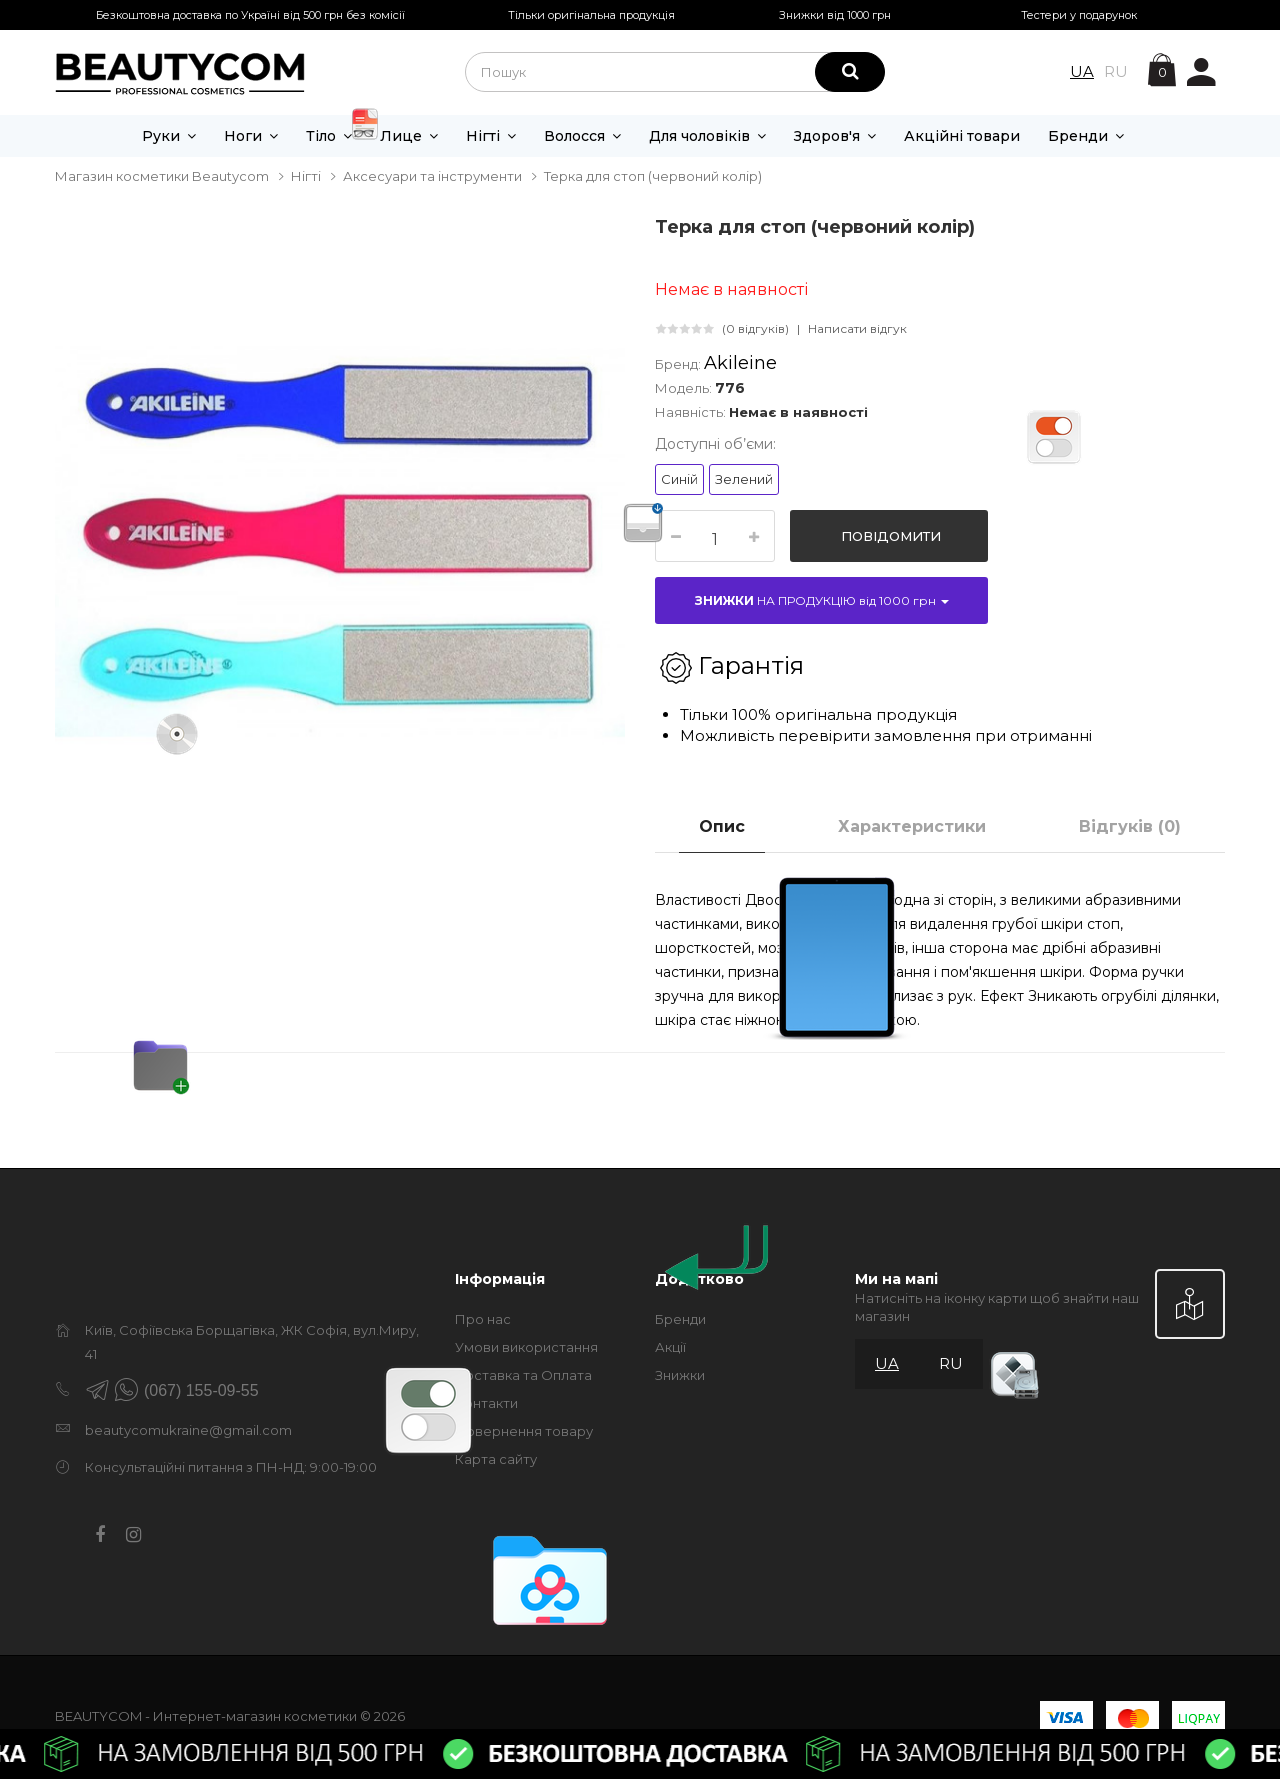  Describe the element at coordinates (160, 1065) in the screenshot. I see `create a new folder` at that location.